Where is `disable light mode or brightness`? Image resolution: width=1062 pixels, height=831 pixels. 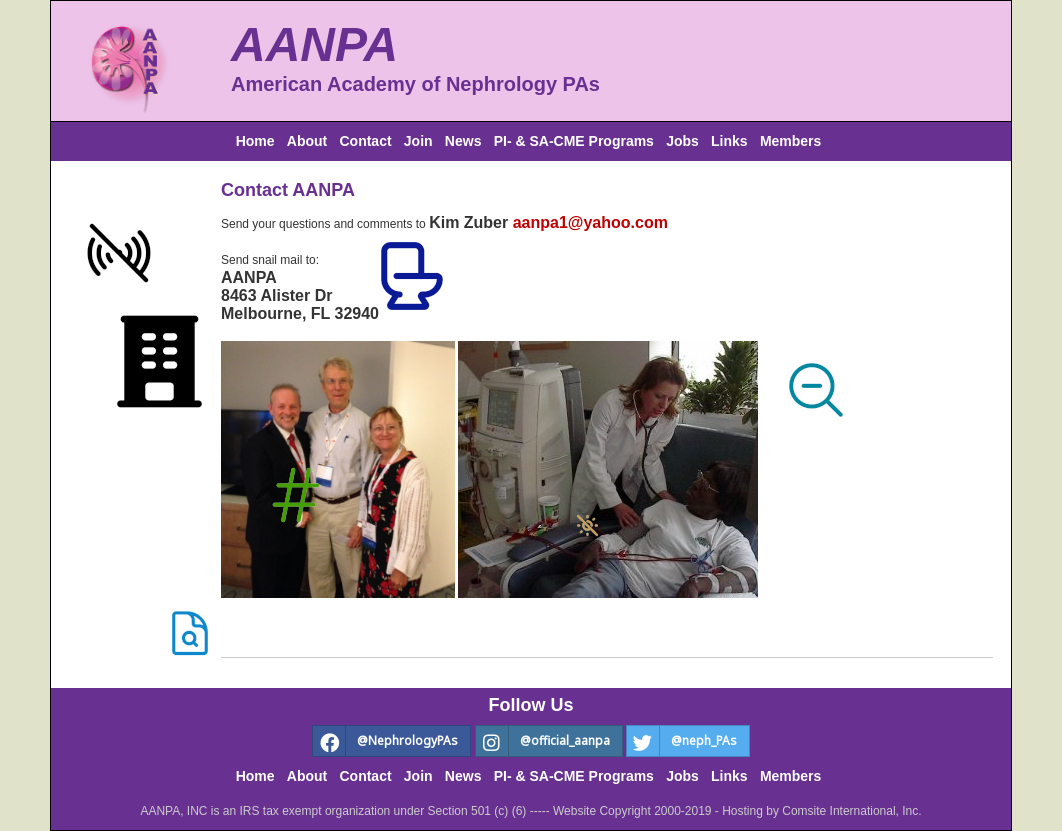 disable light mode or brightness is located at coordinates (587, 525).